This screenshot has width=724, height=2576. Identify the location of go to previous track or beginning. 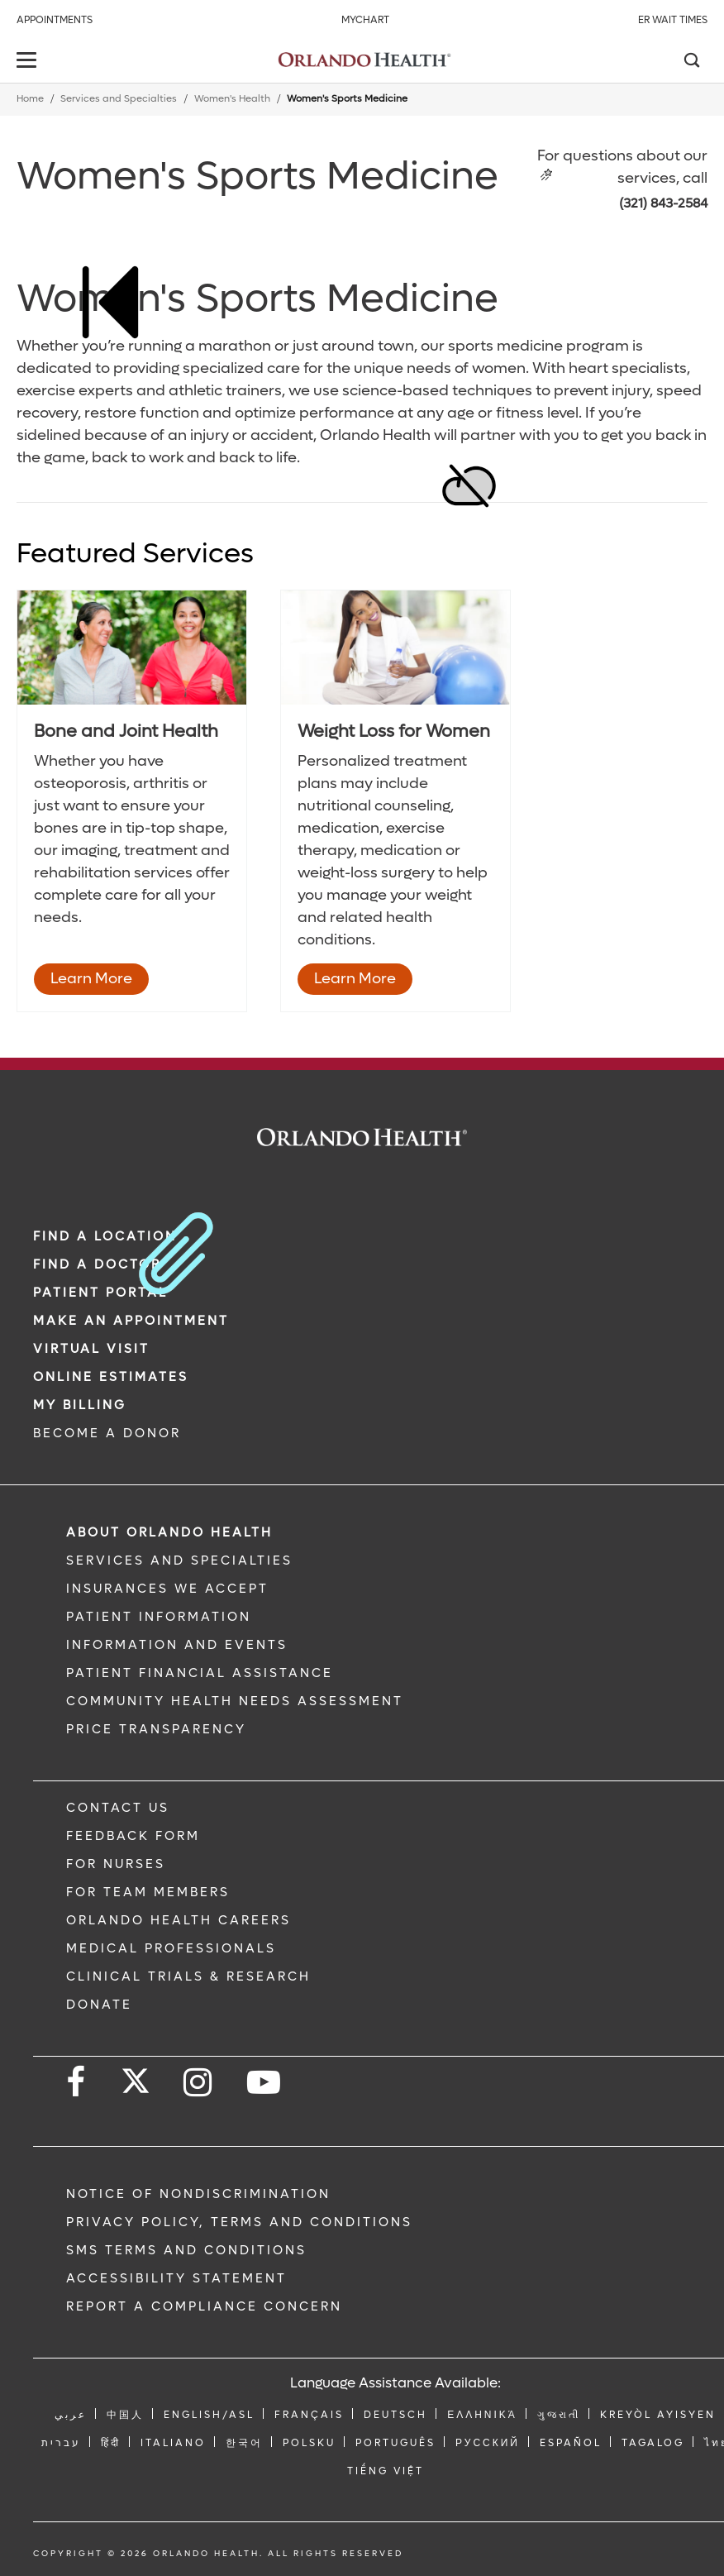
(108, 302).